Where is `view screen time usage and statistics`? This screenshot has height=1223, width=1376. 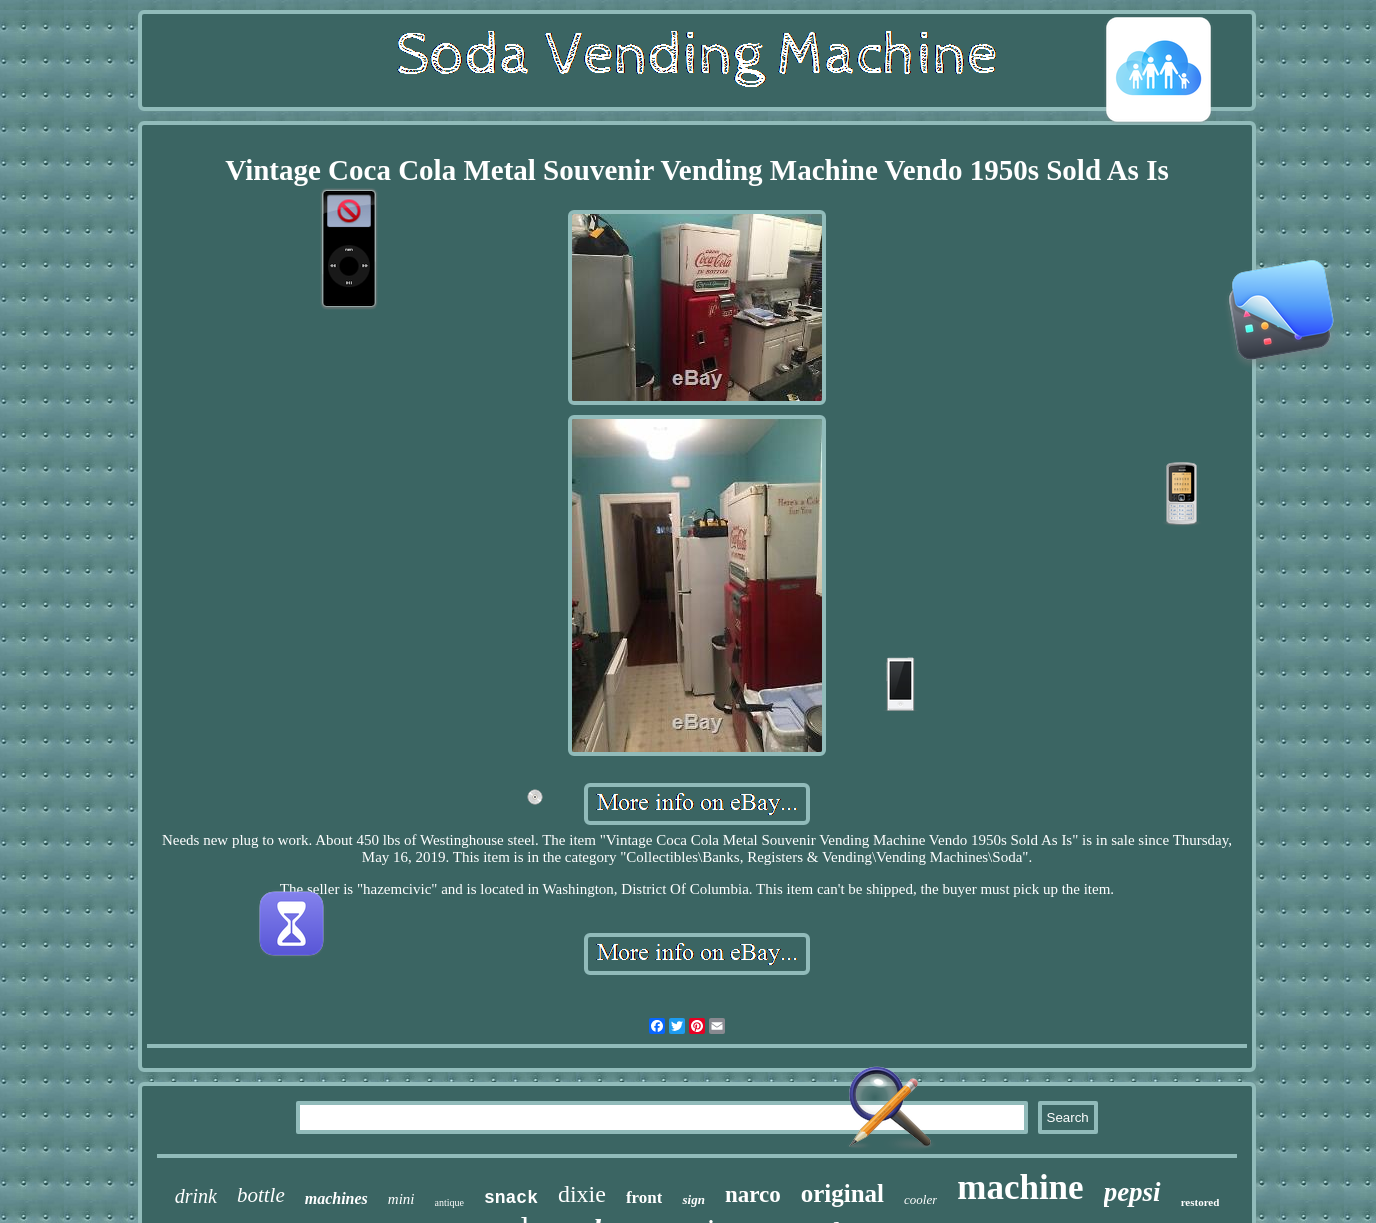
view screen time usage and statistics is located at coordinates (291, 923).